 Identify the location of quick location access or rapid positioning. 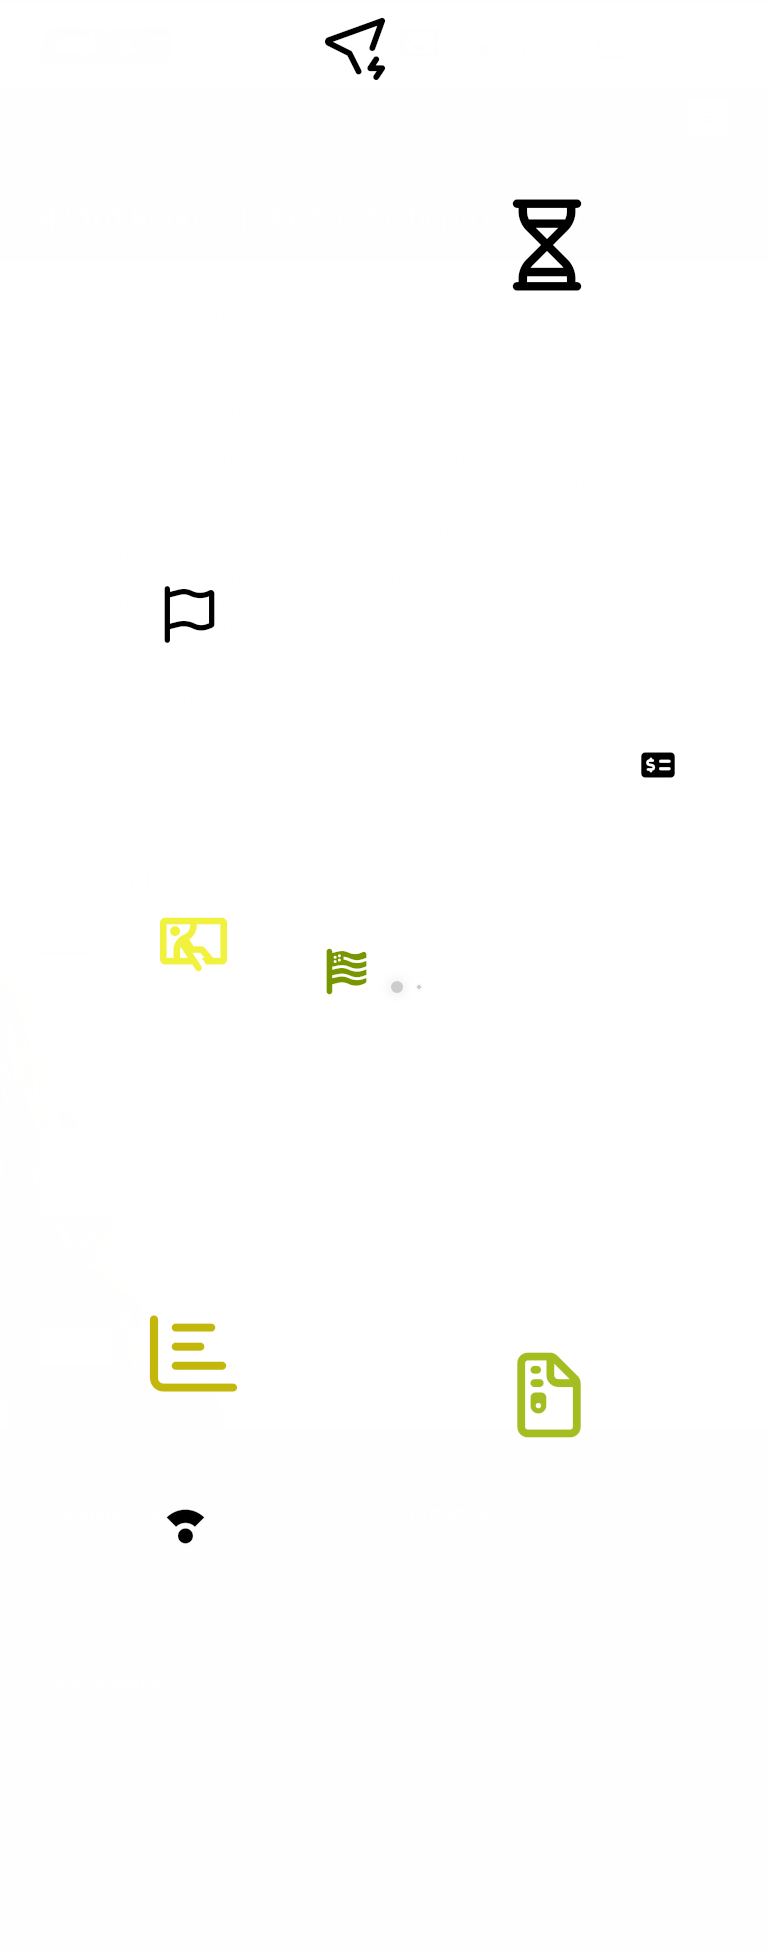
(355, 47).